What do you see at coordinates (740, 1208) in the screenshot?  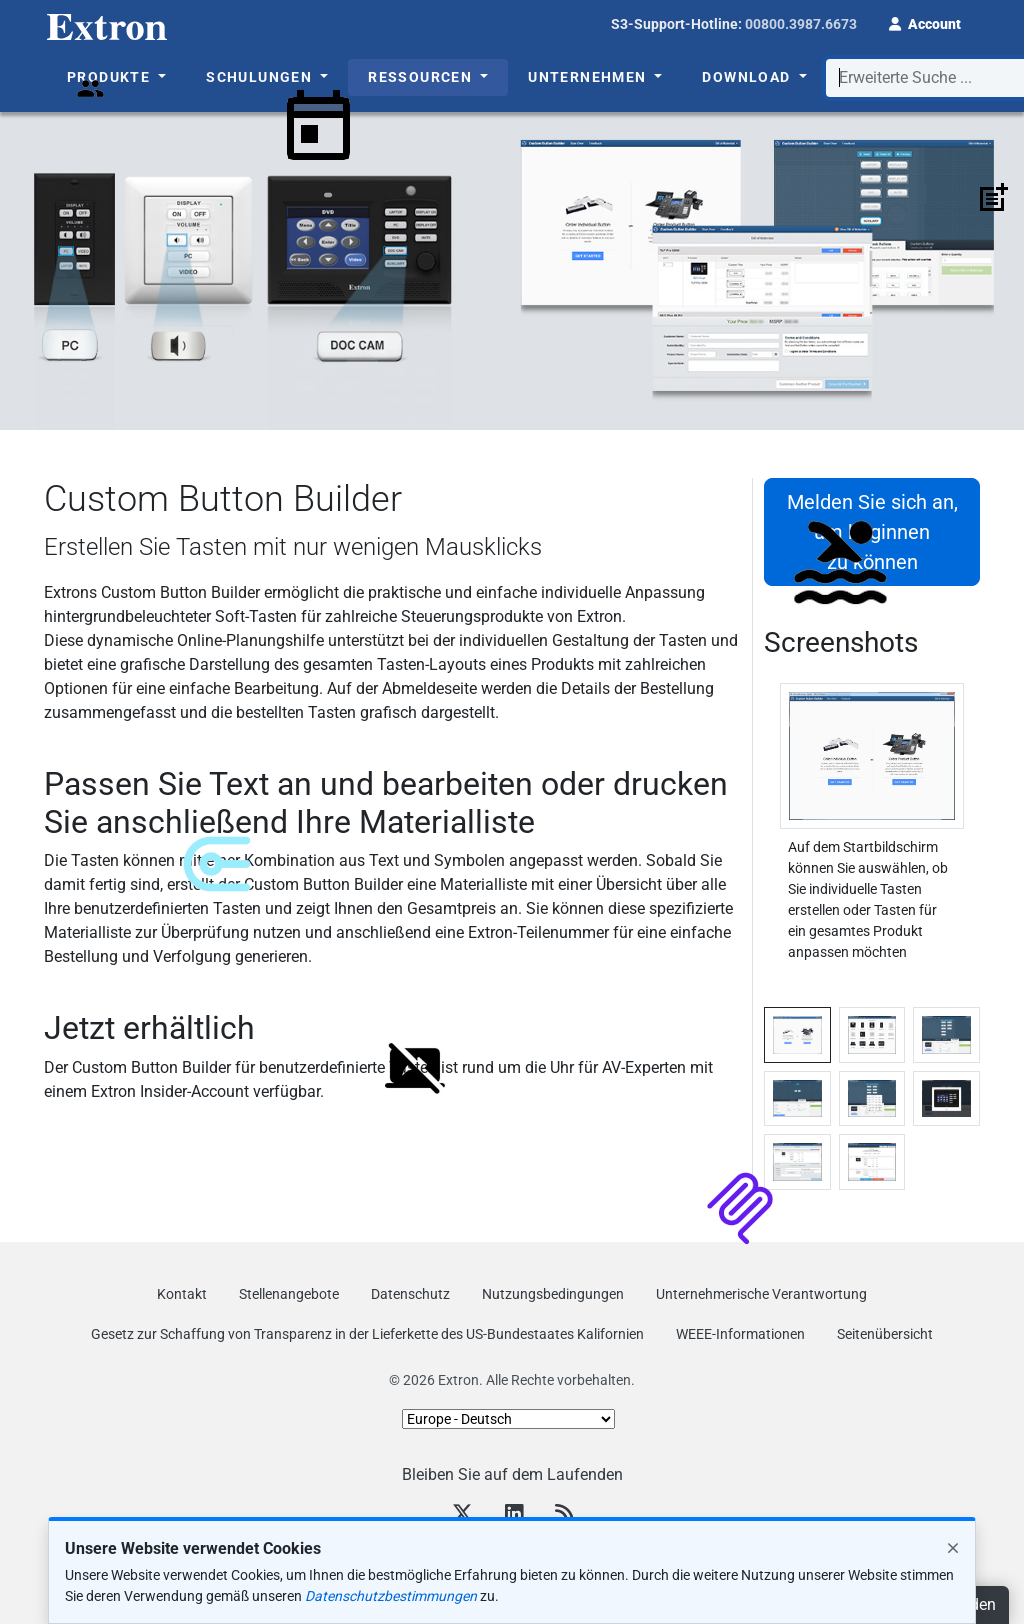 I see `connect to model context protocol services` at bounding box center [740, 1208].